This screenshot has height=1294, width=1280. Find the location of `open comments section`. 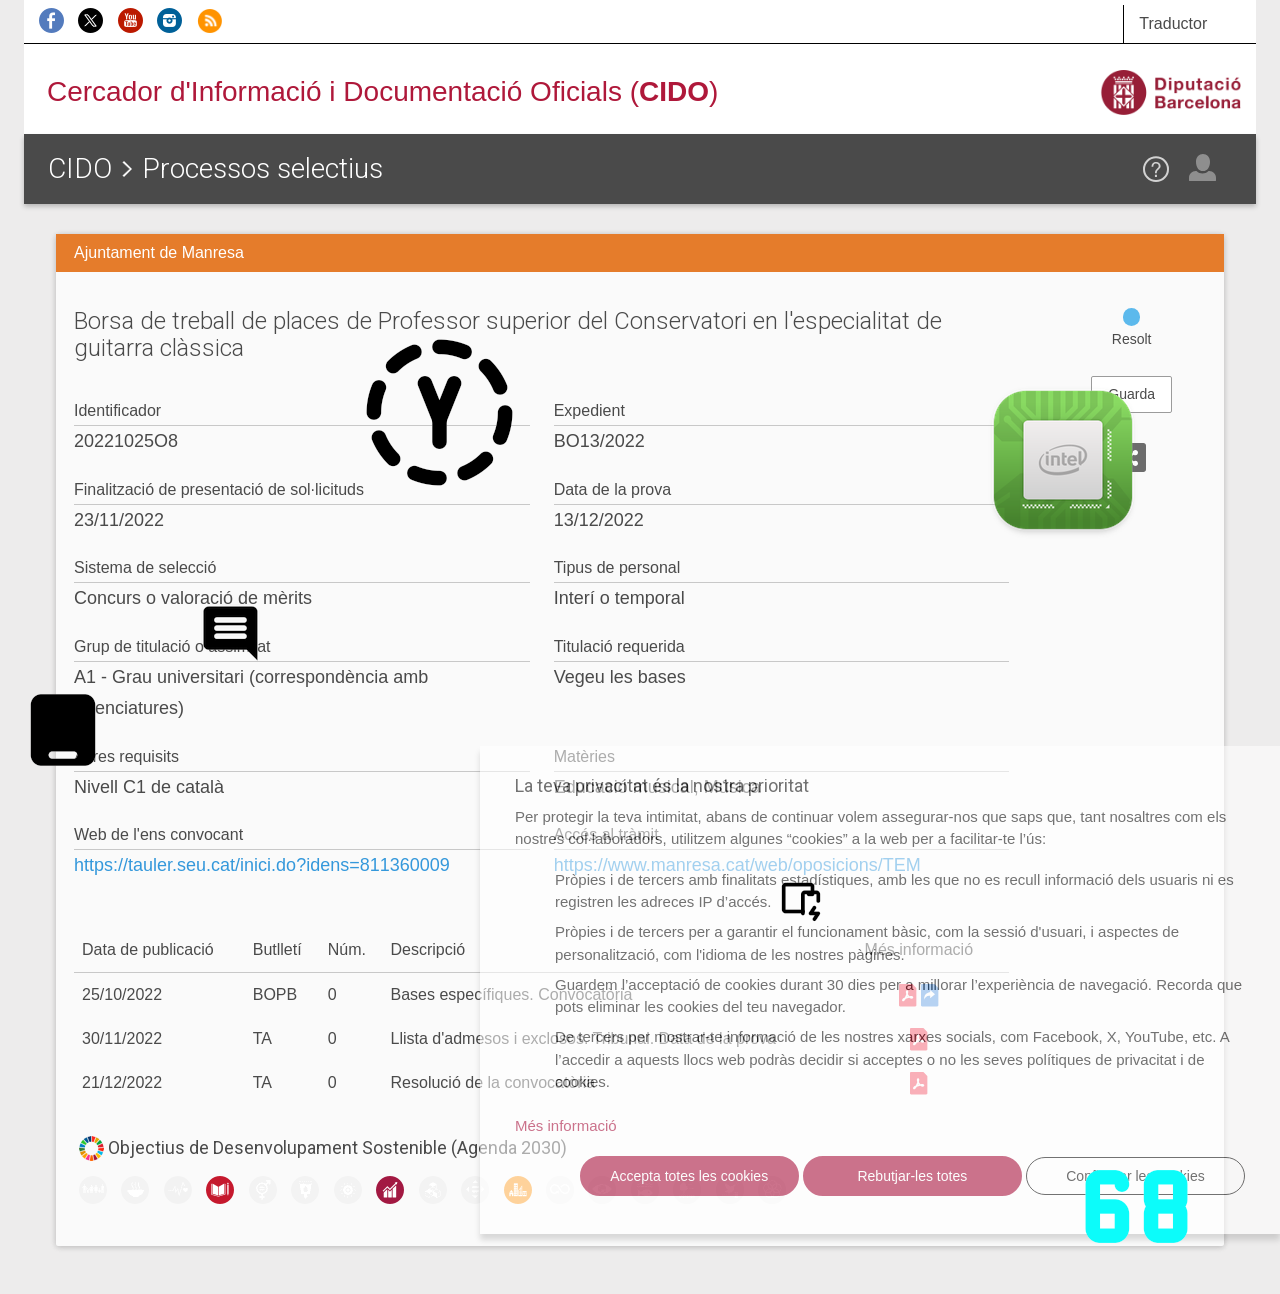

open comments section is located at coordinates (230, 633).